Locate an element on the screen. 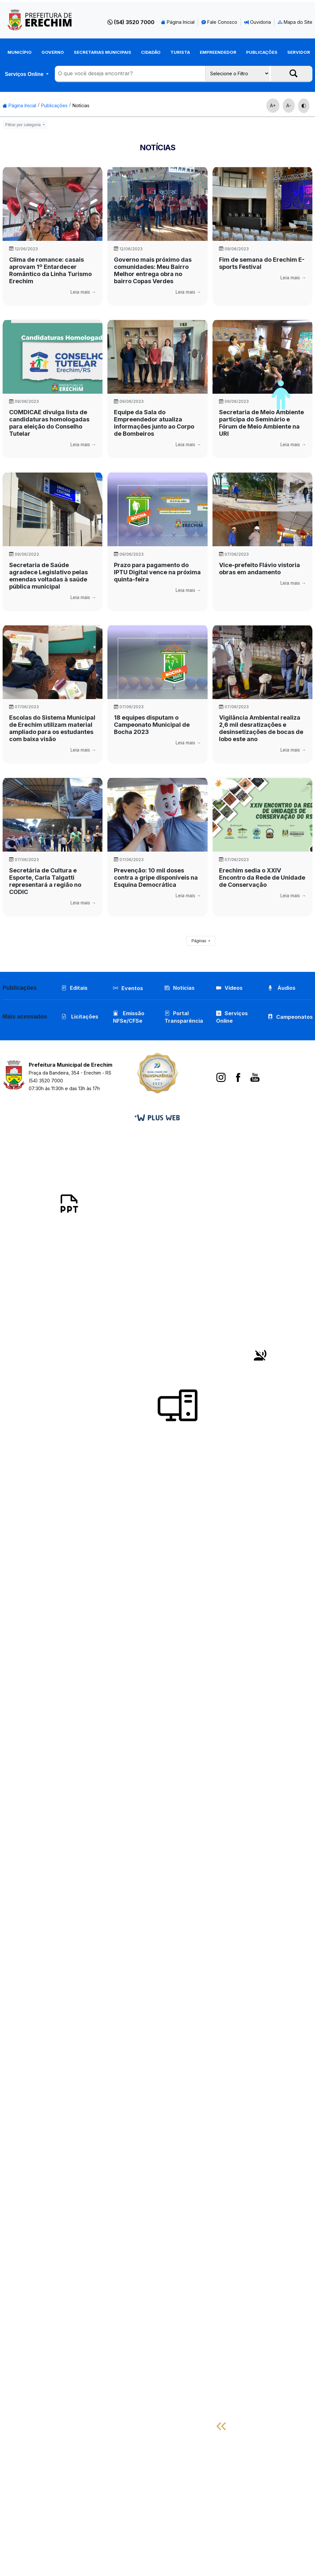 The height and width of the screenshot is (2576, 315). open a PowerPoint presentation file is located at coordinates (69, 1204).